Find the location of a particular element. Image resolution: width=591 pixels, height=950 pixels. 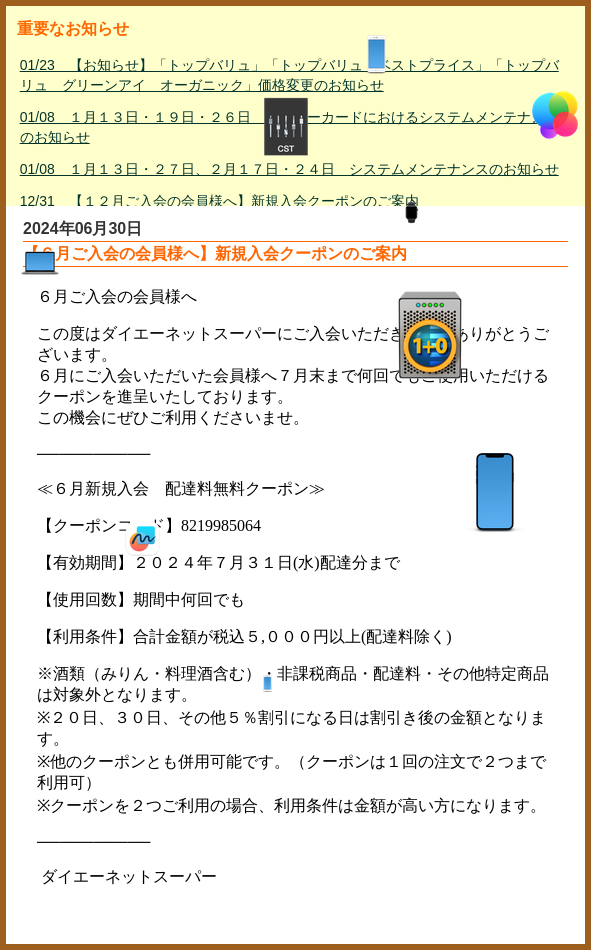

configure RAID 10 storage array settings is located at coordinates (430, 335).